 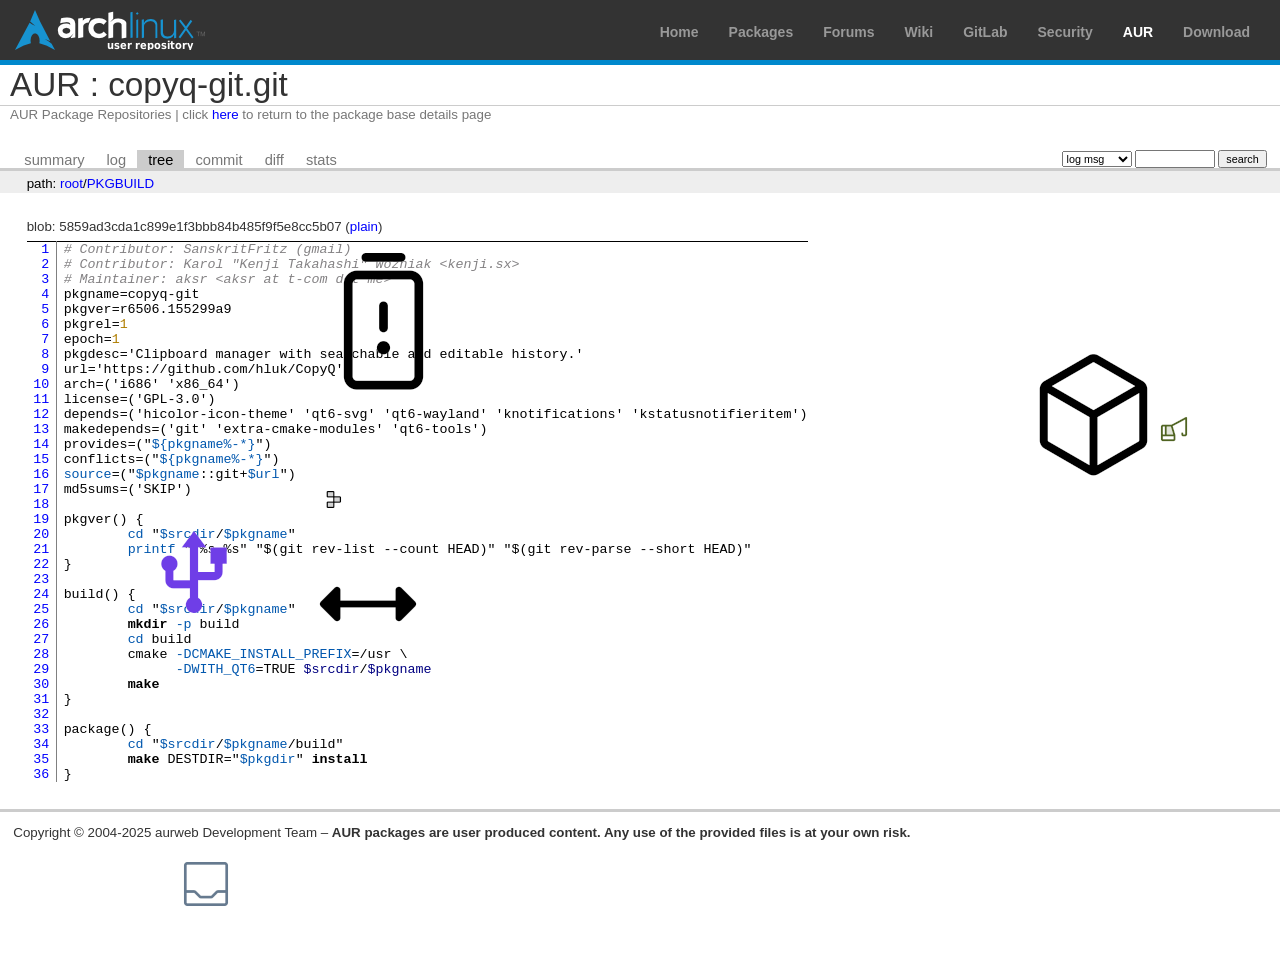 What do you see at coordinates (206, 884) in the screenshot?
I see `access your inbox or message tray` at bounding box center [206, 884].